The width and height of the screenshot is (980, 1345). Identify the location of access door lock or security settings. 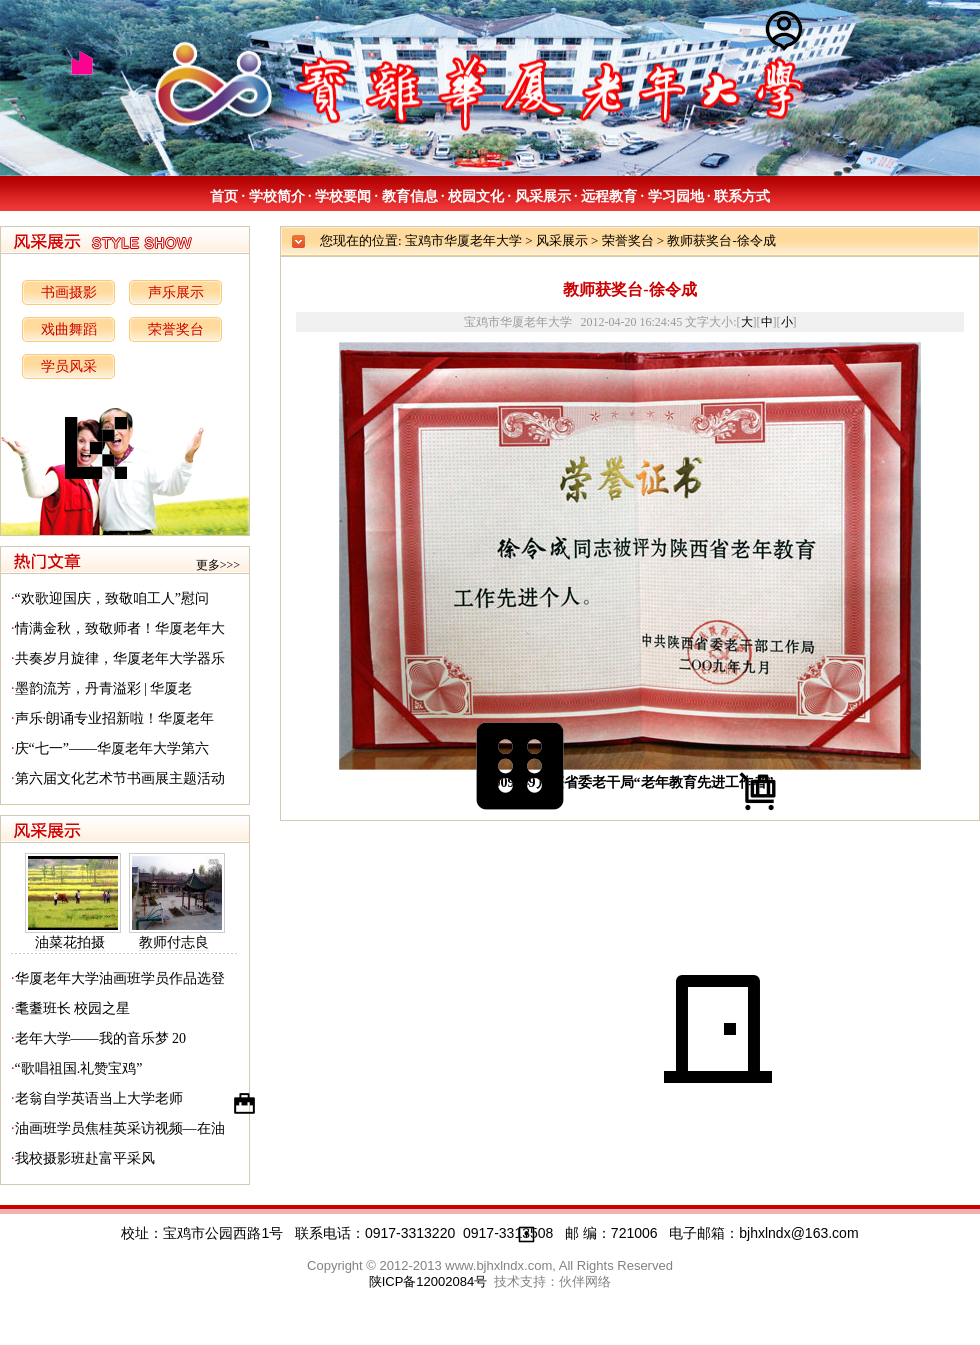
(526, 1234).